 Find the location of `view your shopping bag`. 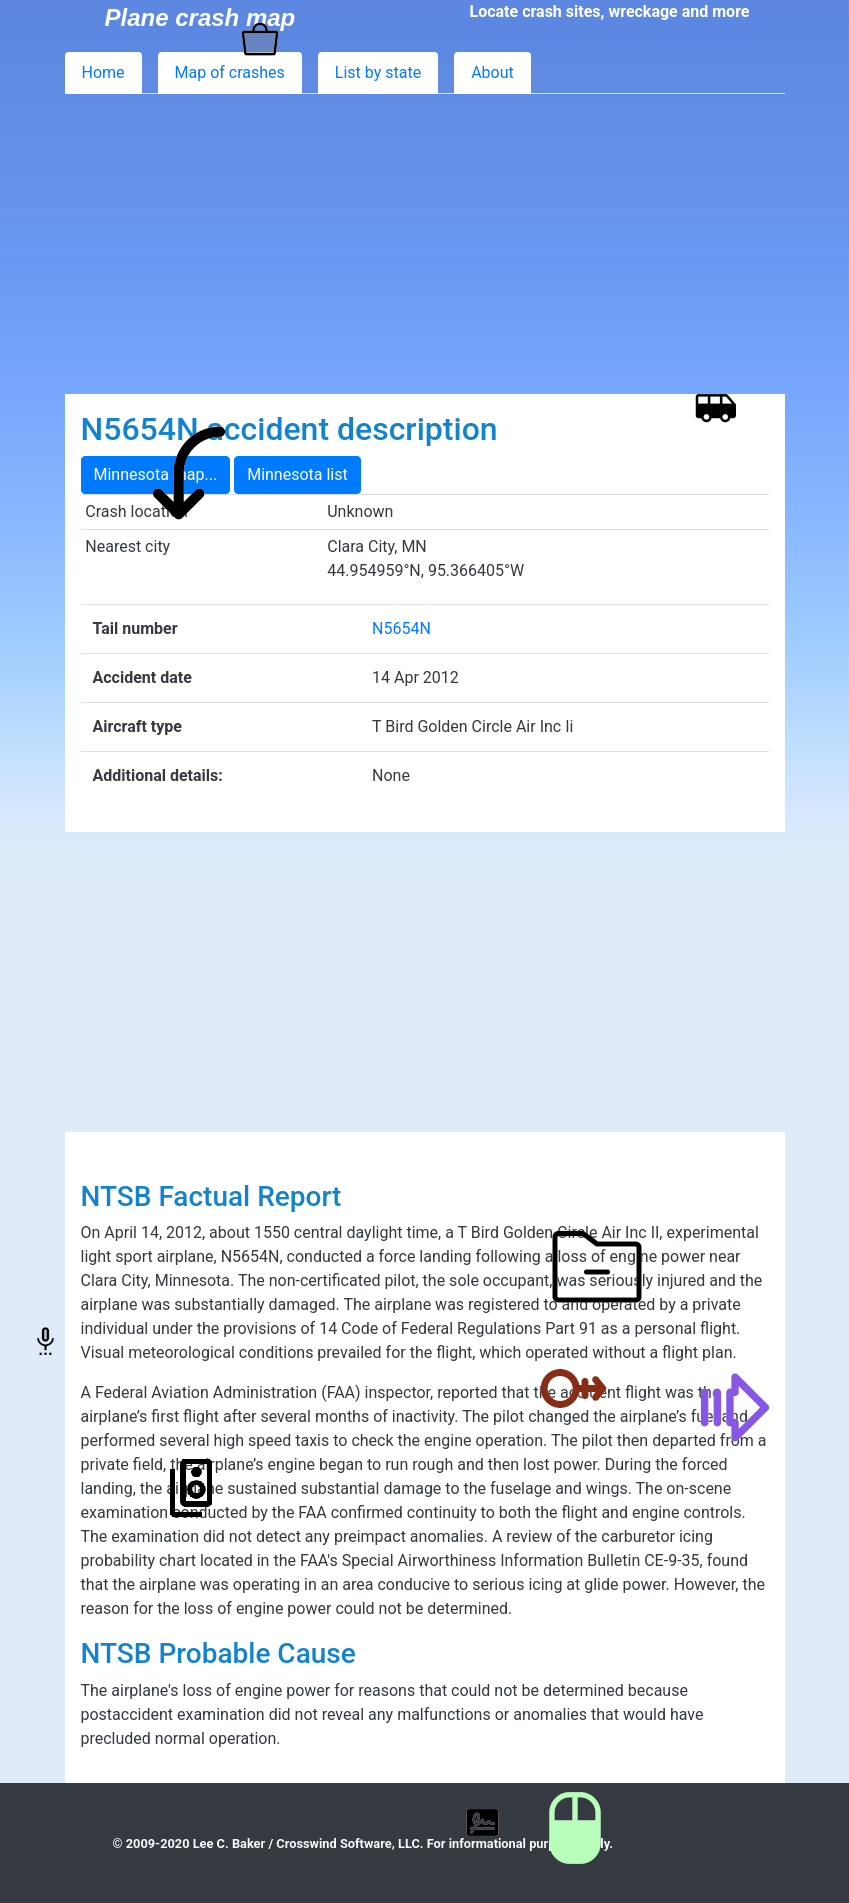

view your shopping bag is located at coordinates (260, 41).